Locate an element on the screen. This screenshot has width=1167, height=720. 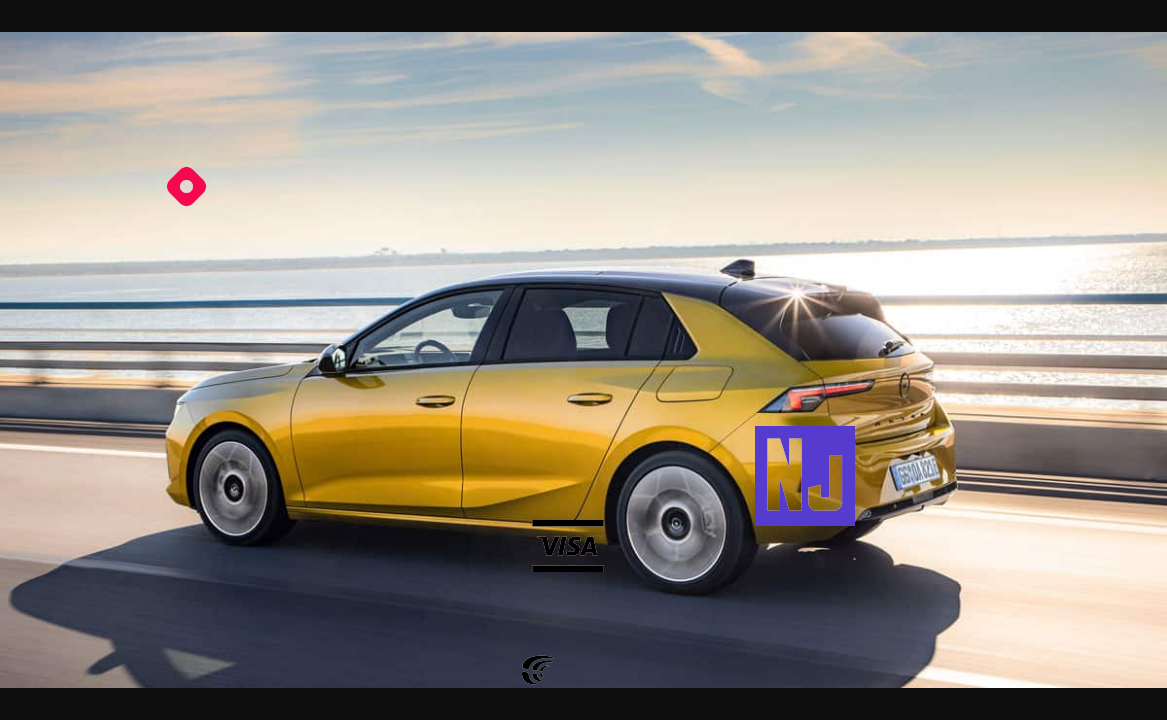
visit hashnode developer blog platform is located at coordinates (186, 186).